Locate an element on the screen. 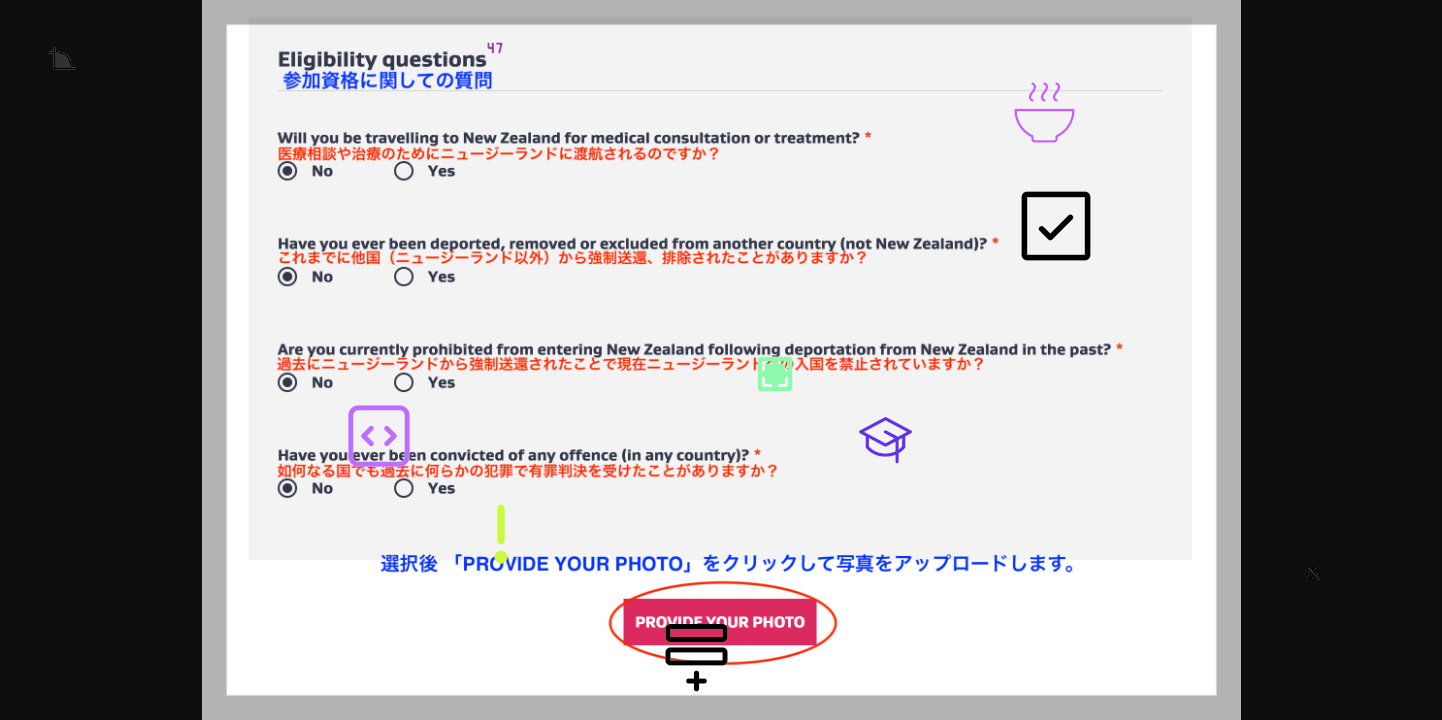  view hot food or soup options is located at coordinates (1044, 112).